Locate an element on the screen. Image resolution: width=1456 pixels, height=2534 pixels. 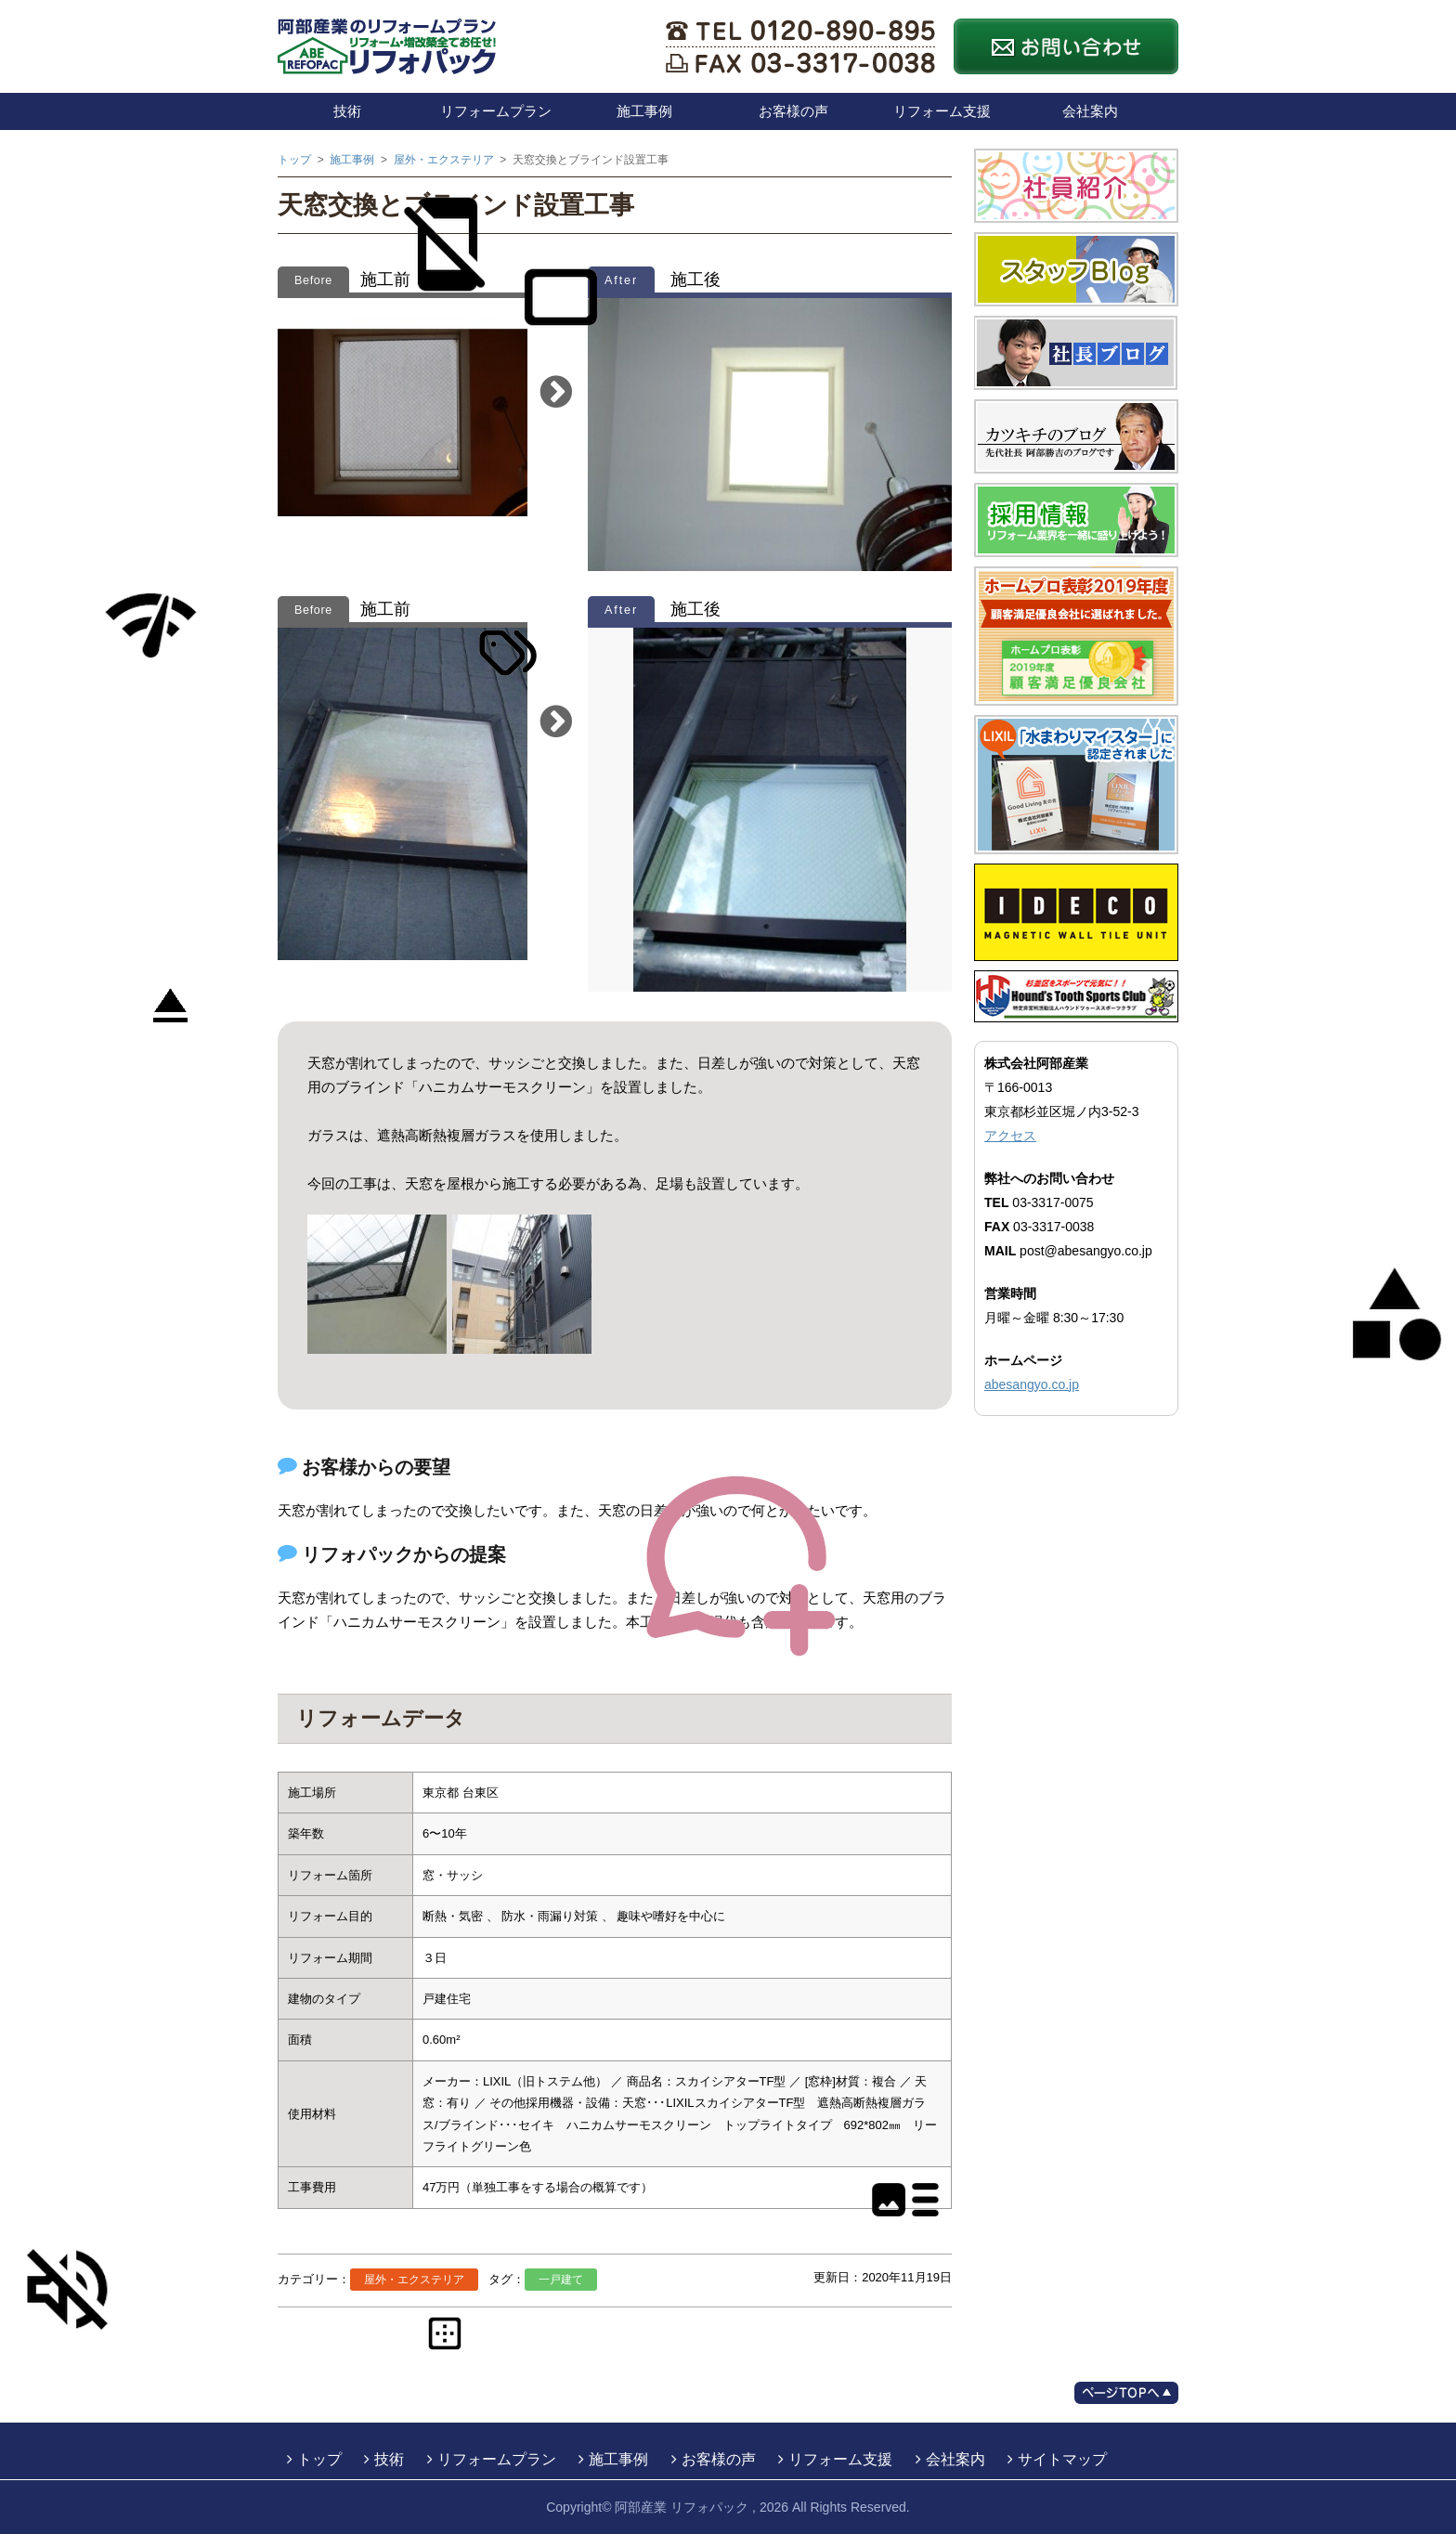
check network connection speed is located at coordinates (150, 624).